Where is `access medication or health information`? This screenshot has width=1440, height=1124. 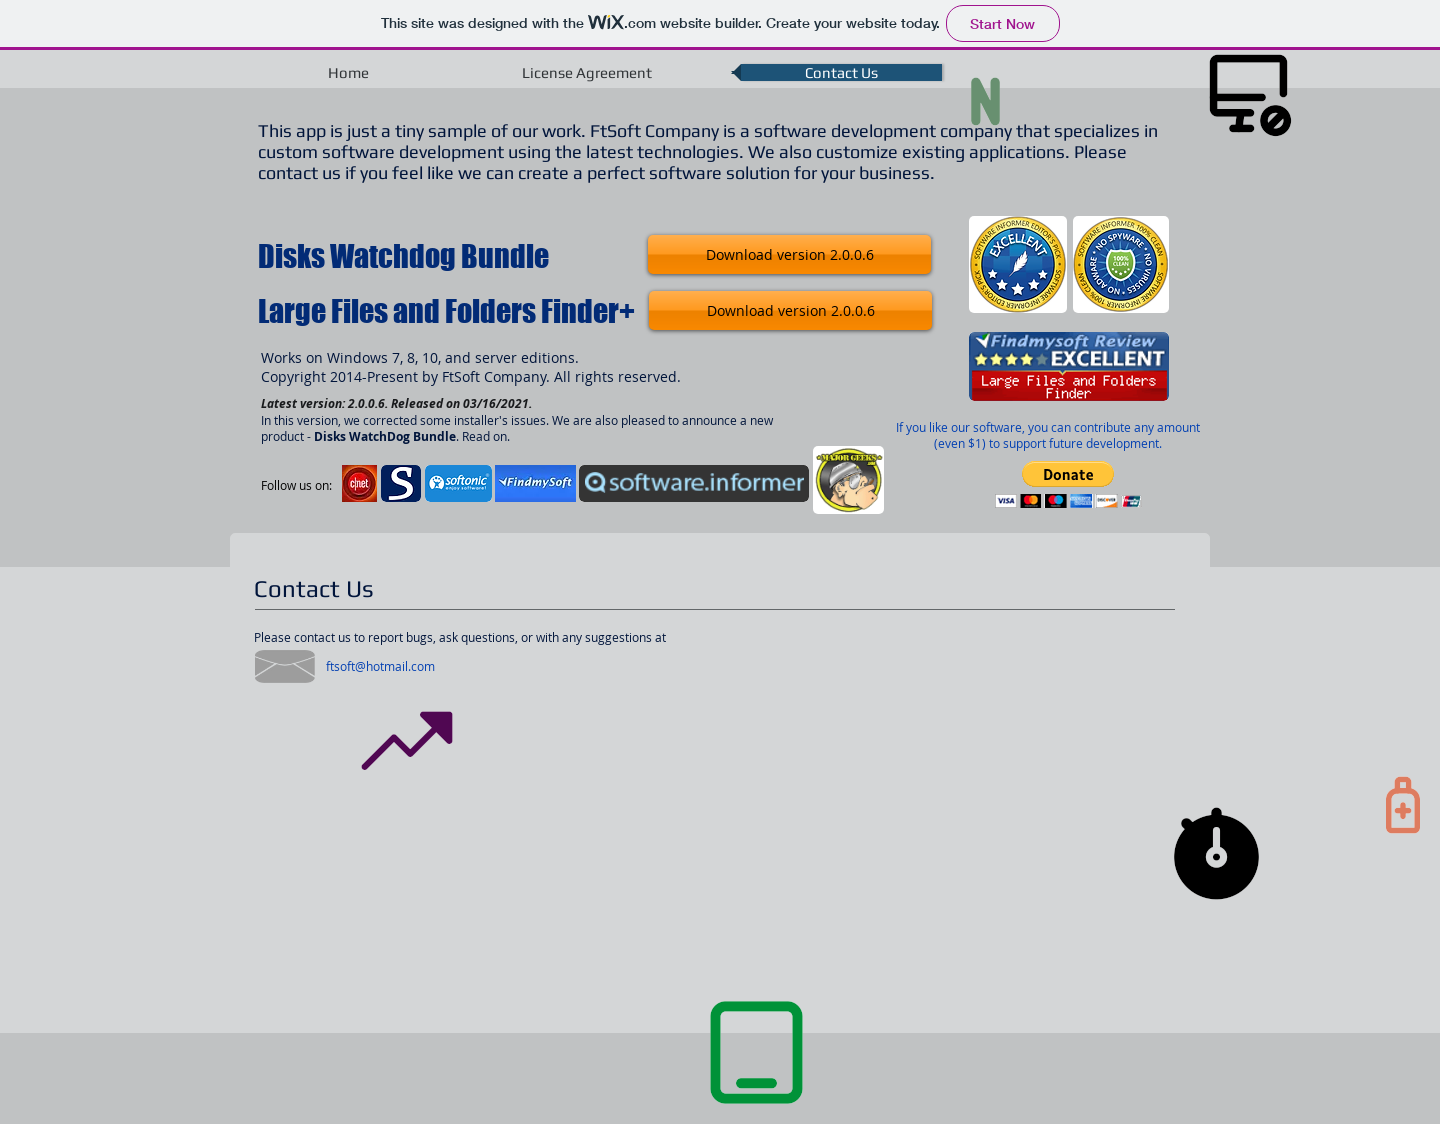
access medication or health information is located at coordinates (1403, 805).